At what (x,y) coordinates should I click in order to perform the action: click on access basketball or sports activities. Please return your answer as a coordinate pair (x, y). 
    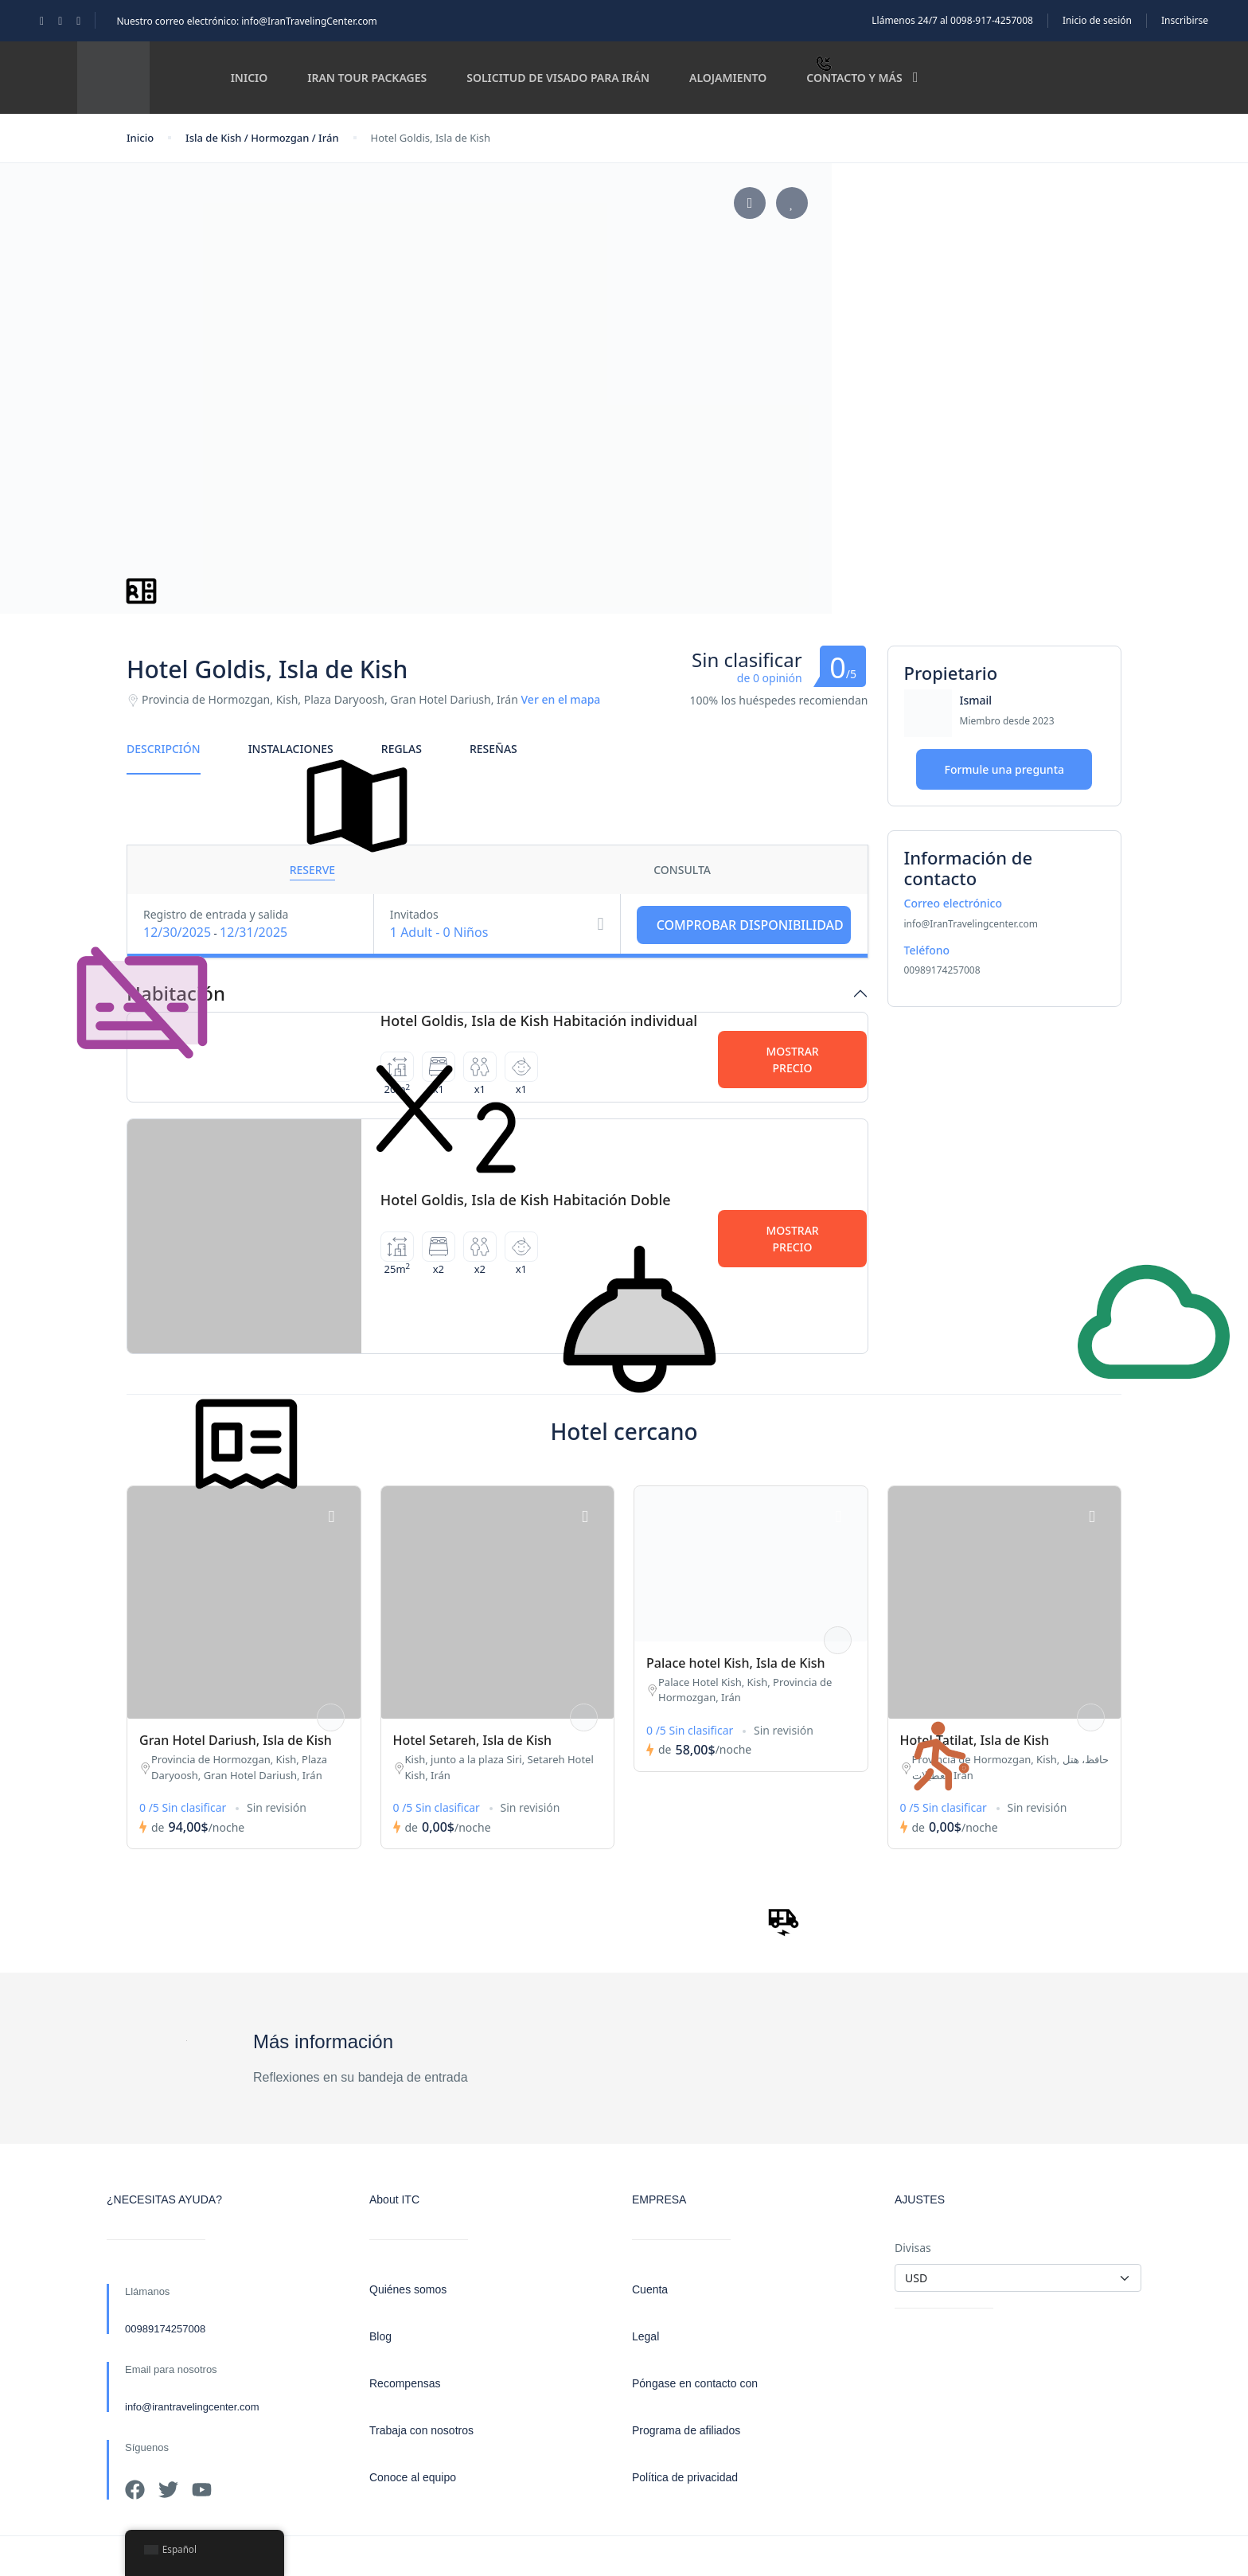
    Looking at the image, I should click on (942, 1756).